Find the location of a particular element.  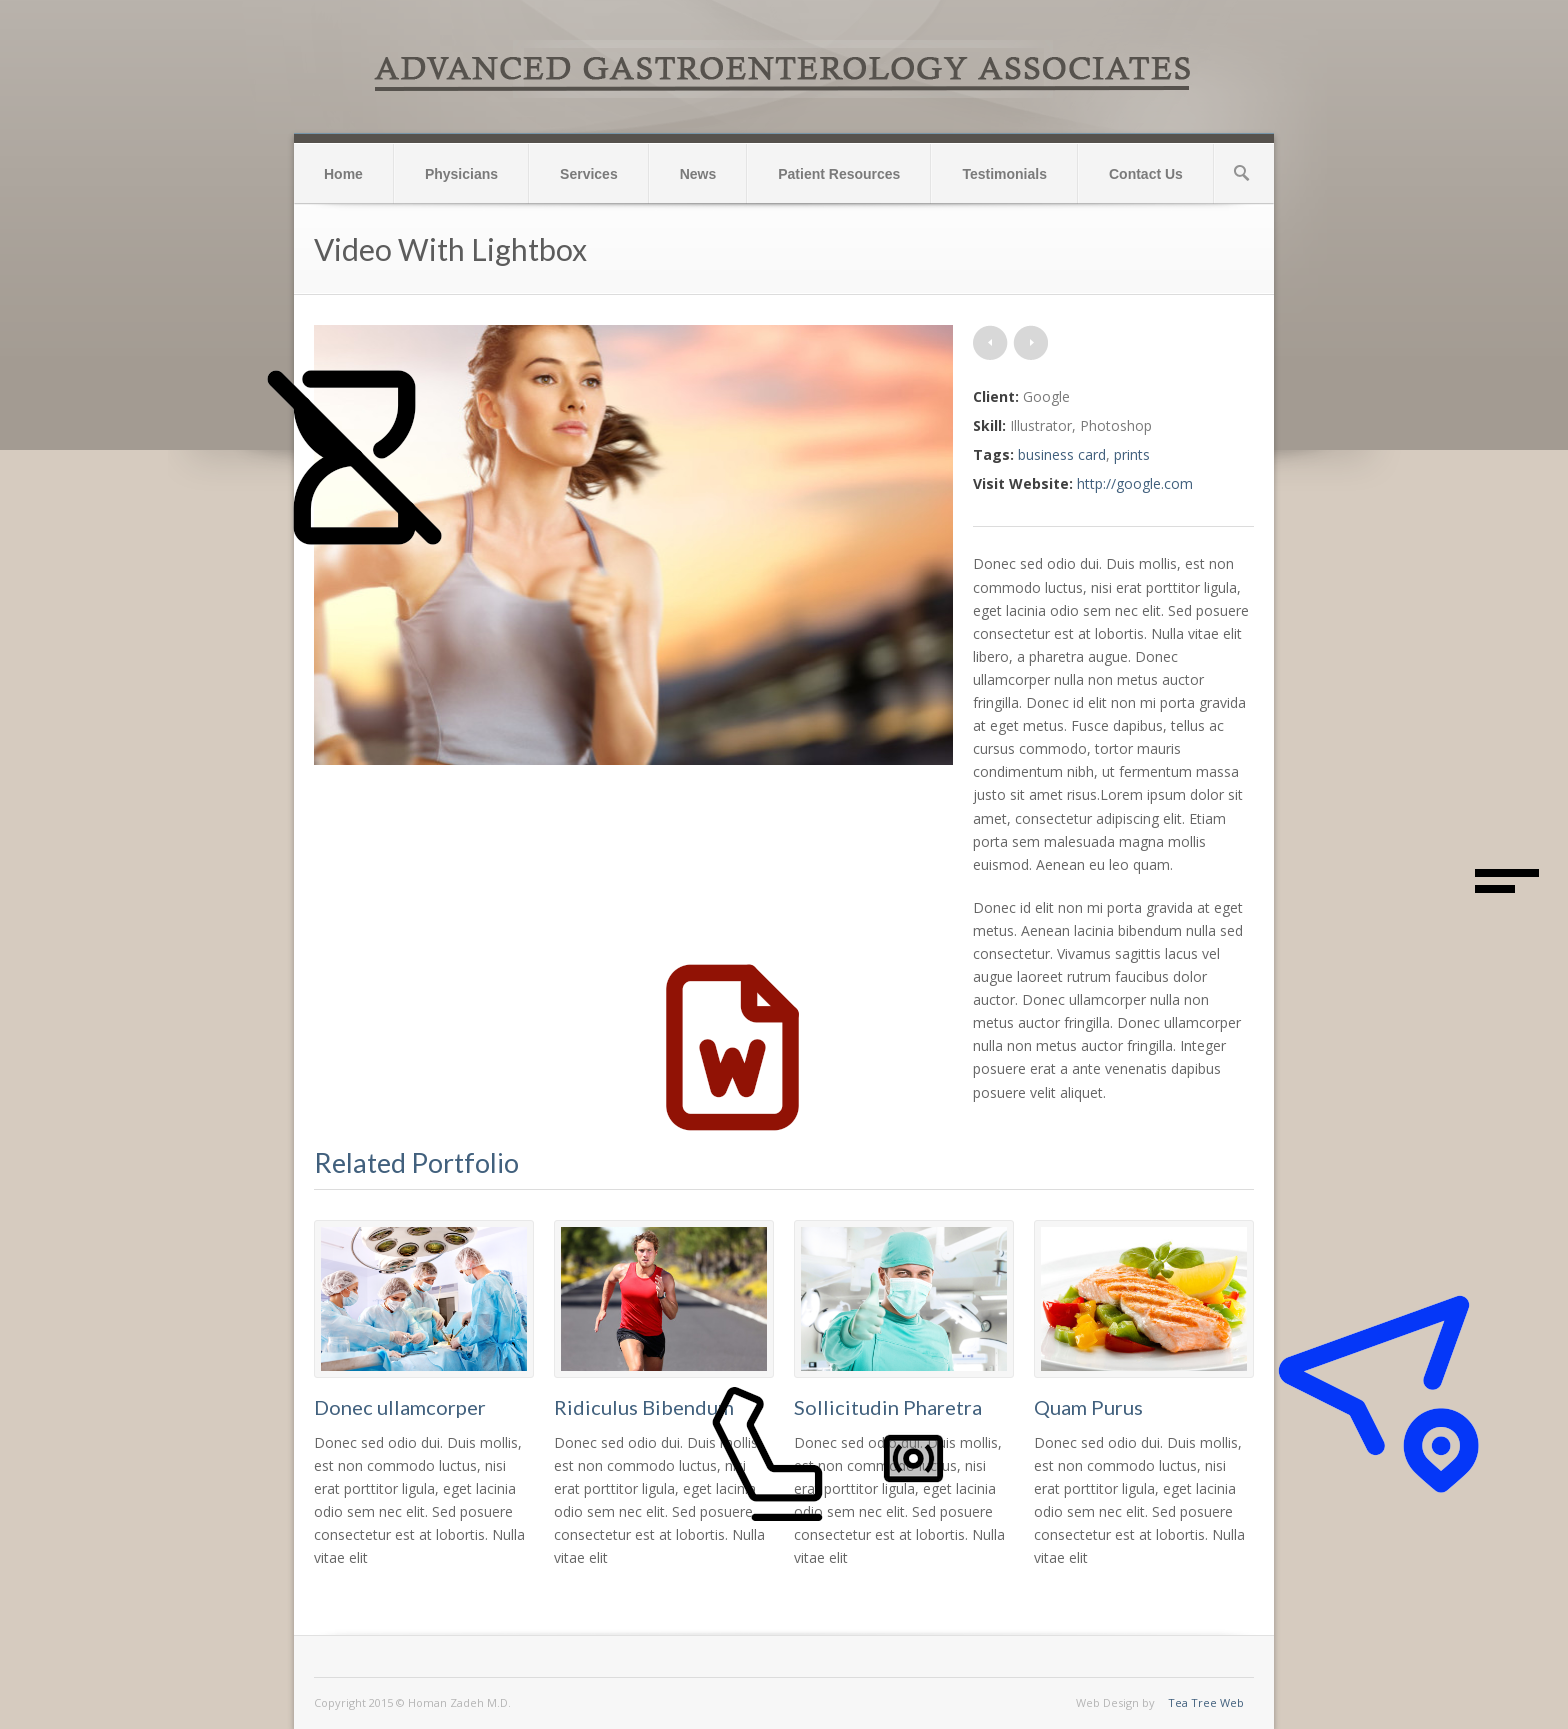

select or reserve a seat is located at coordinates (765, 1454).